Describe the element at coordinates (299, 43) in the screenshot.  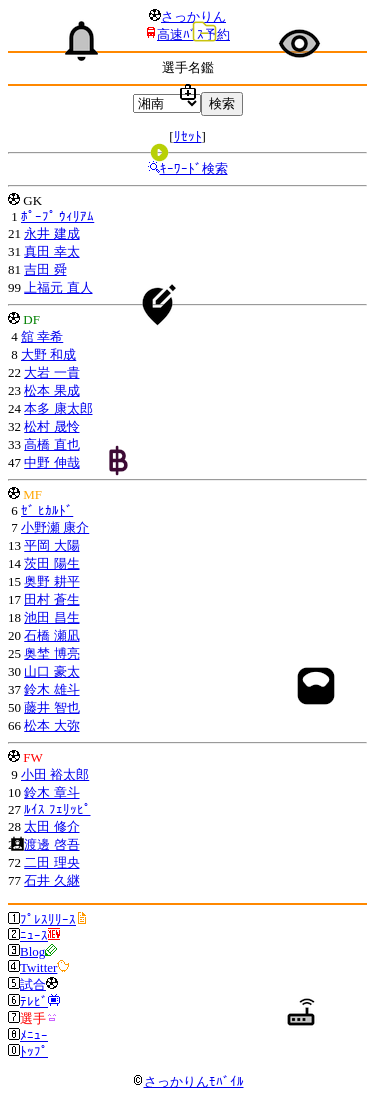
I see `toggle password visibility` at that location.